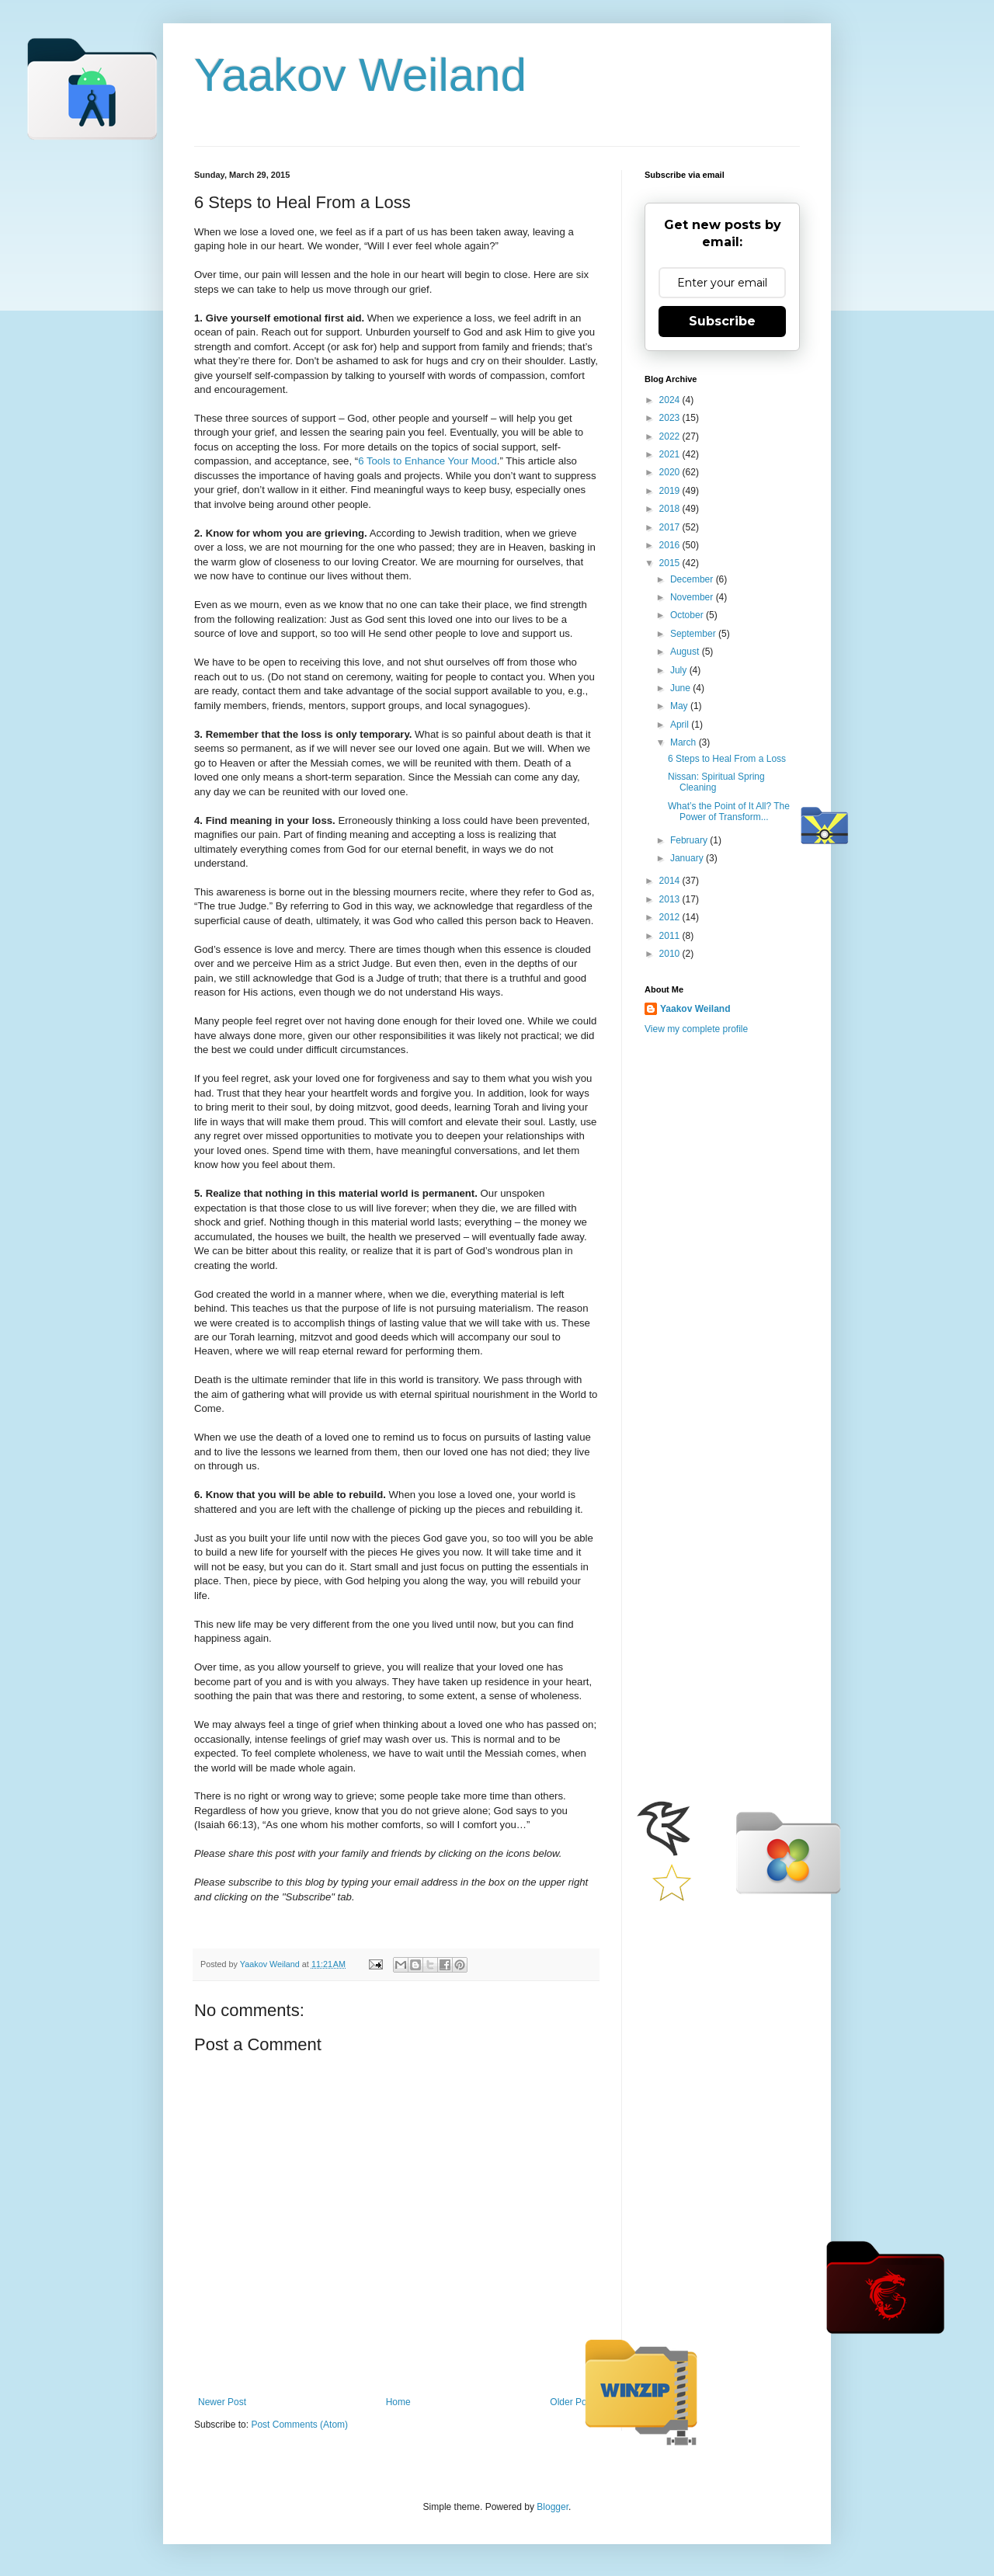 The width and height of the screenshot is (994, 2576). What do you see at coordinates (885, 2290) in the screenshot?
I see `open msi-branded files folder` at bounding box center [885, 2290].